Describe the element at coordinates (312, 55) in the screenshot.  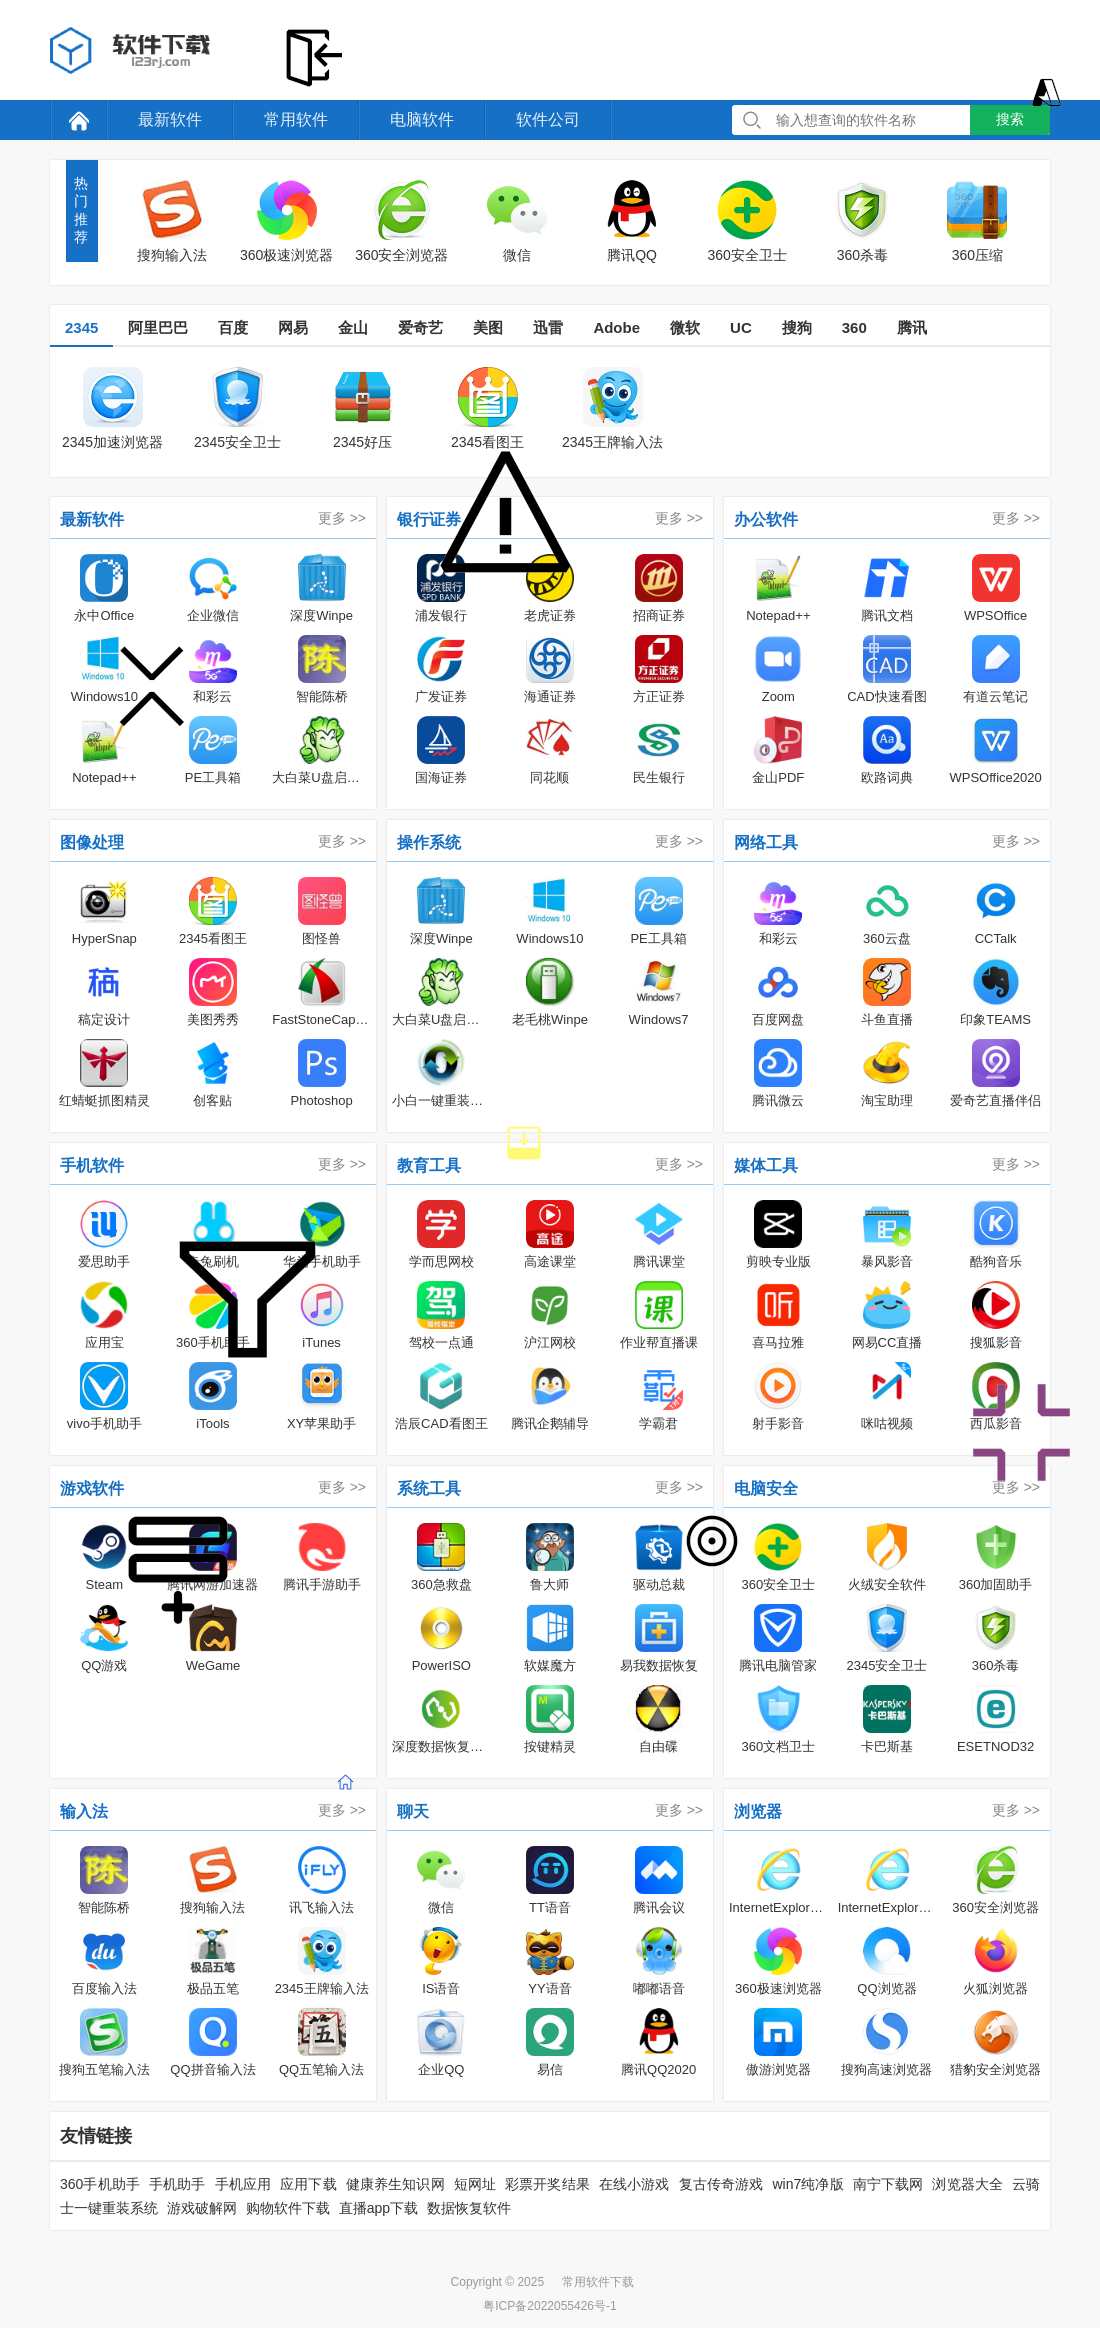
I see `sign in to your account` at that location.